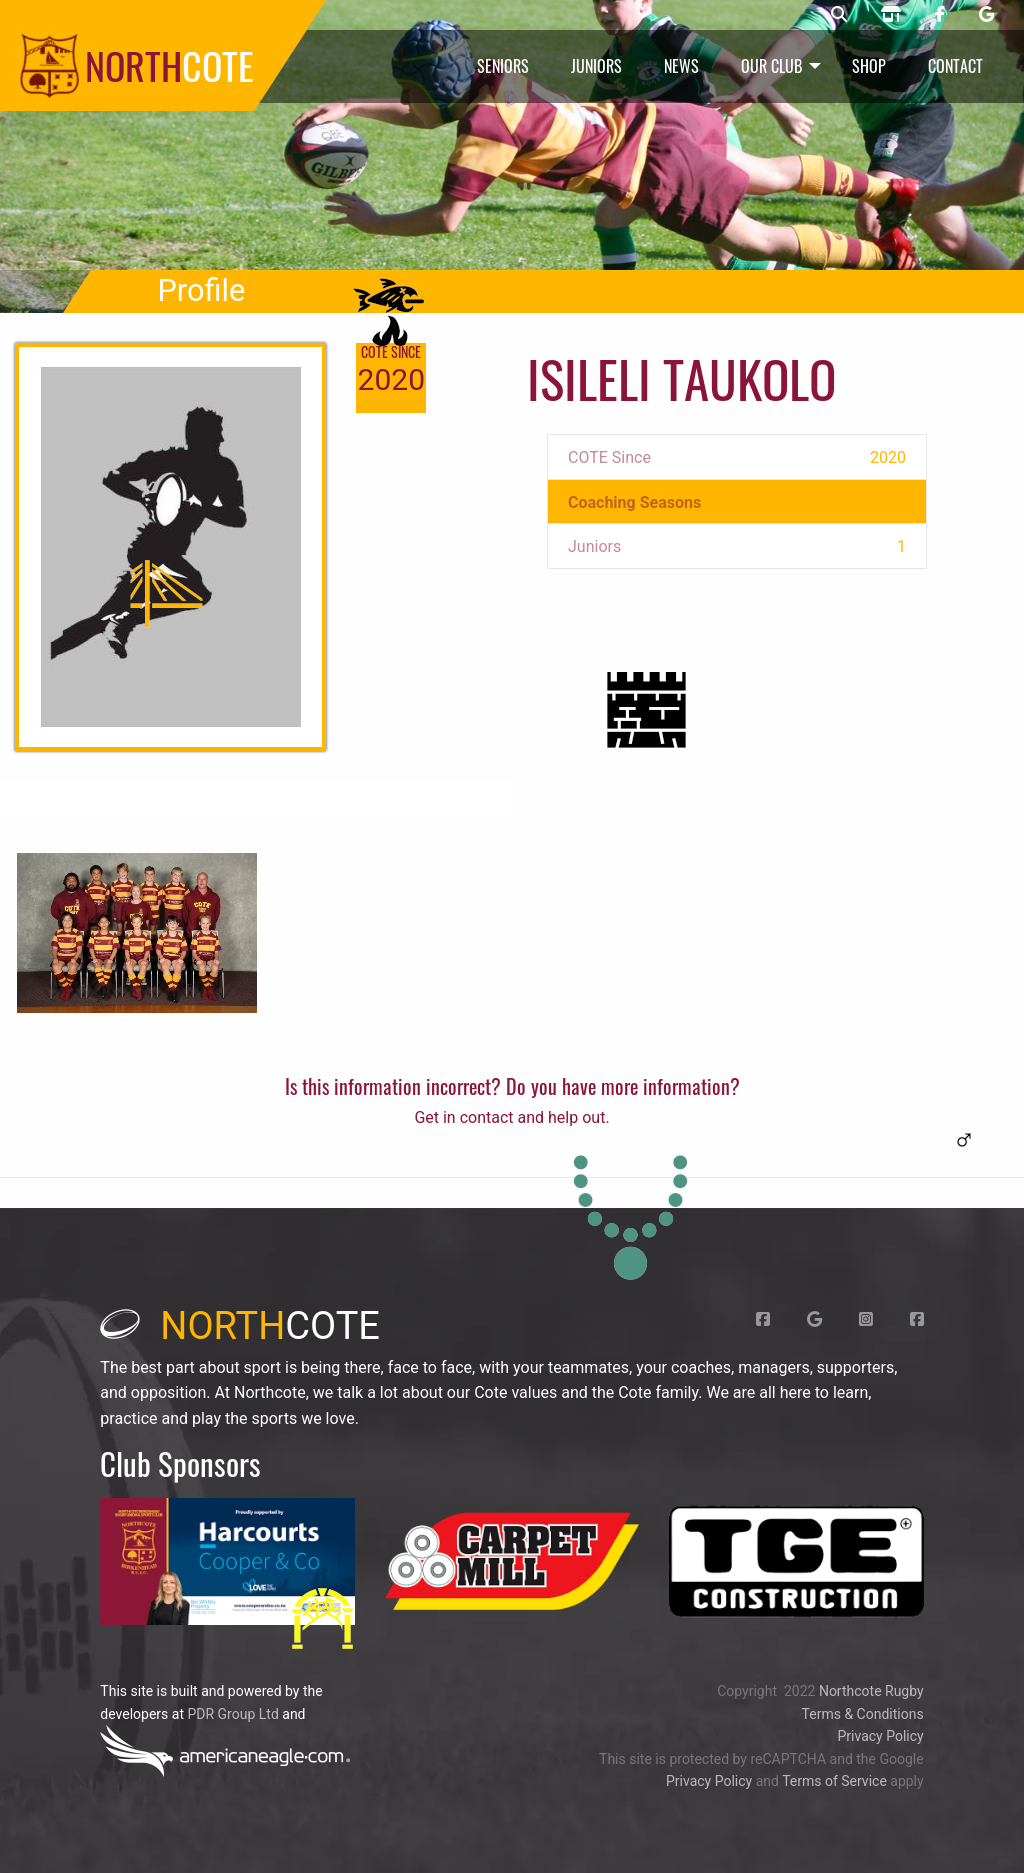 The image size is (1024, 1873). What do you see at coordinates (322, 1618) in the screenshot?
I see `enter a dungeon or underground area` at bounding box center [322, 1618].